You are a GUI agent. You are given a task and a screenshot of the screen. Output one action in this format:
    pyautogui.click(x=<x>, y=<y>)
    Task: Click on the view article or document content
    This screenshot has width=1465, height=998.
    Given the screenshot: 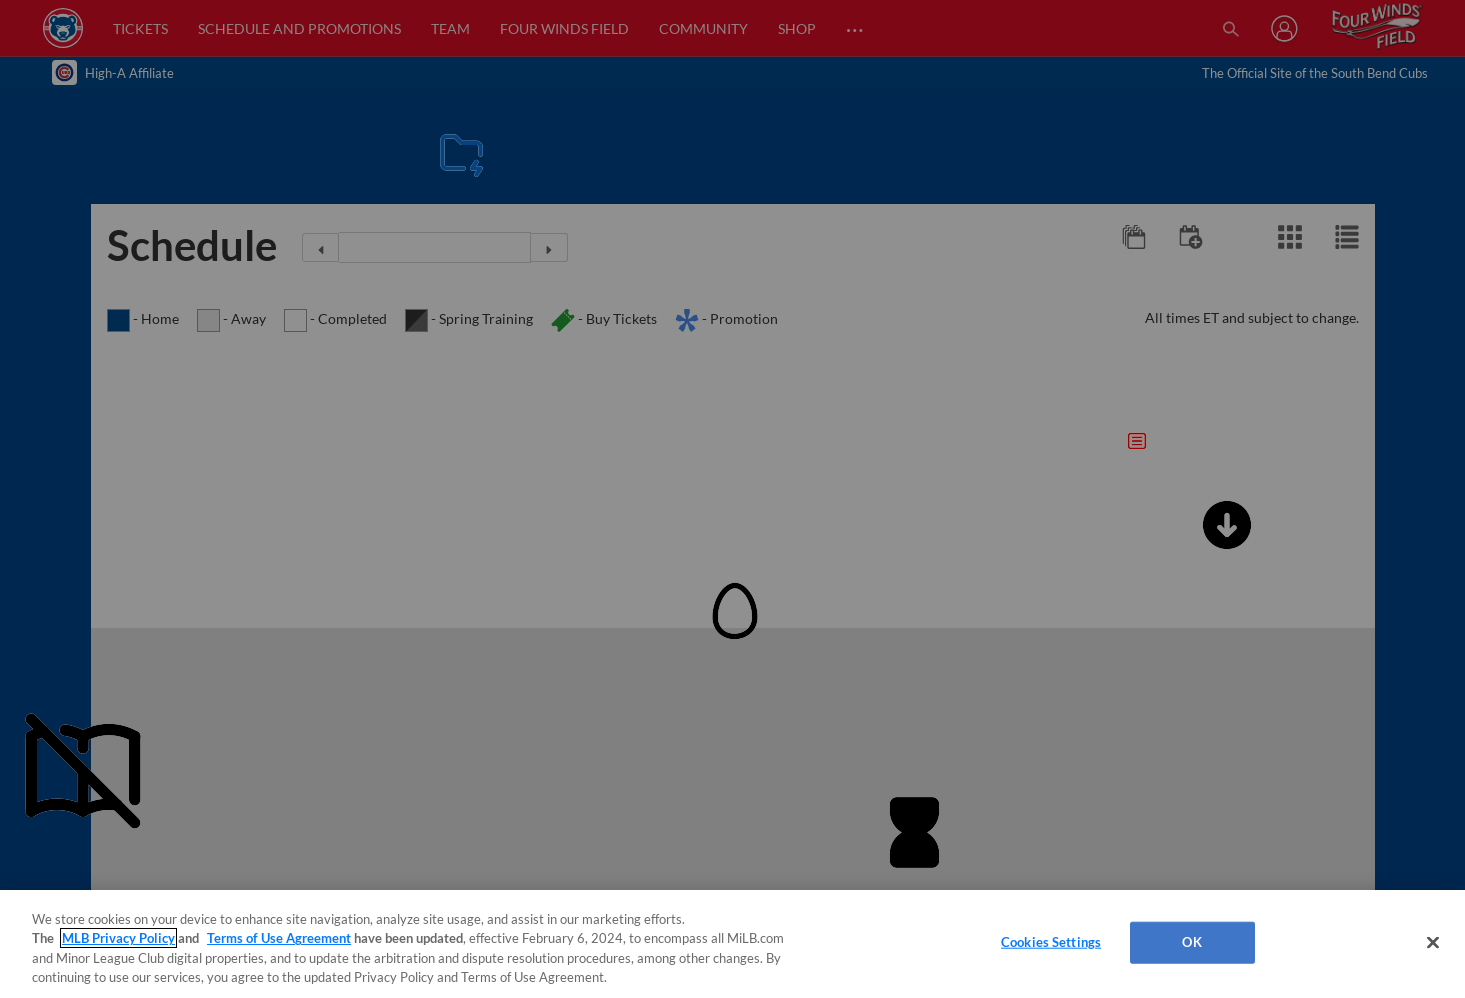 What is the action you would take?
    pyautogui.click(x=1137, y=441)
    